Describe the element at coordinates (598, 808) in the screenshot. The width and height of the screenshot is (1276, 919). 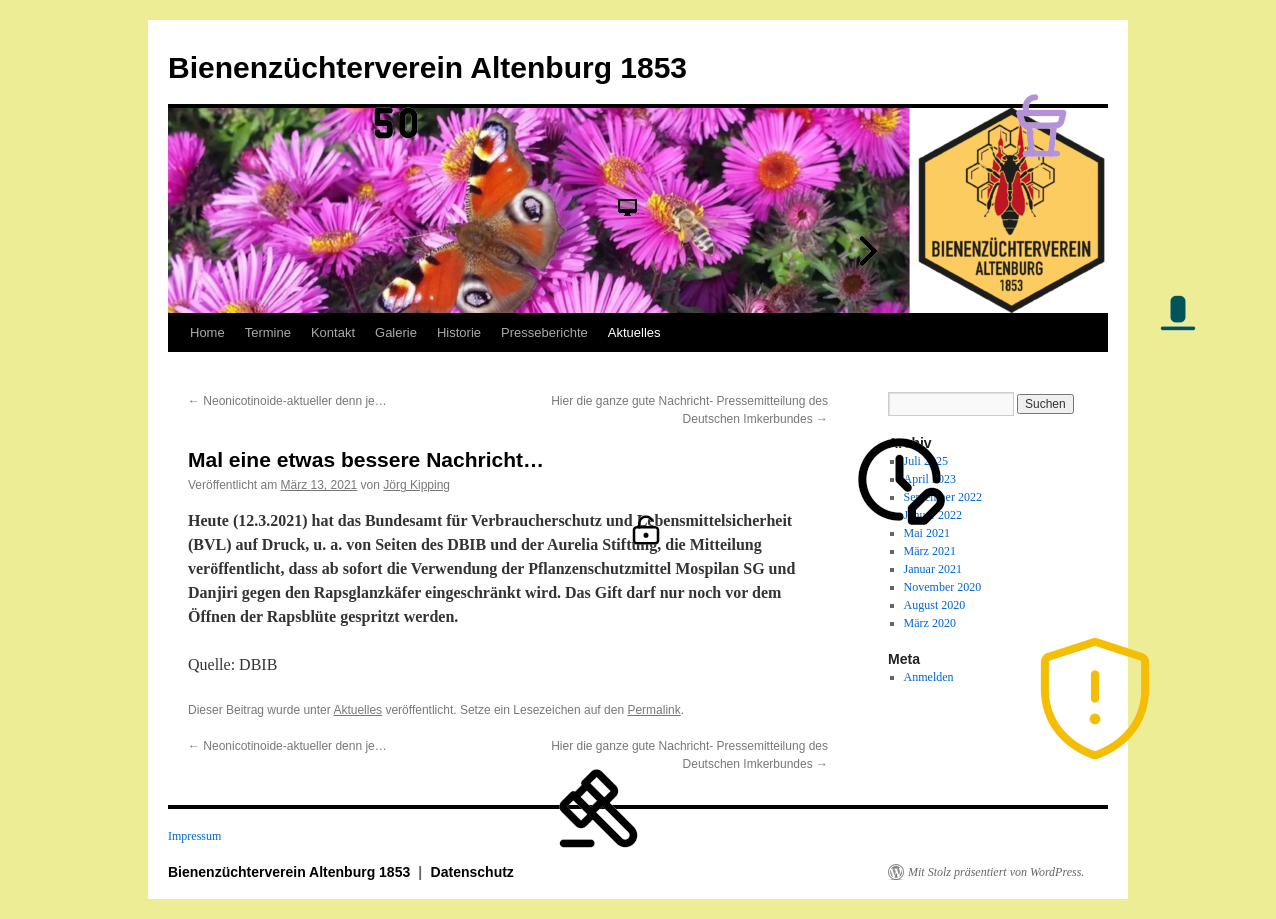
I see `access legal or court-related information` at that location.